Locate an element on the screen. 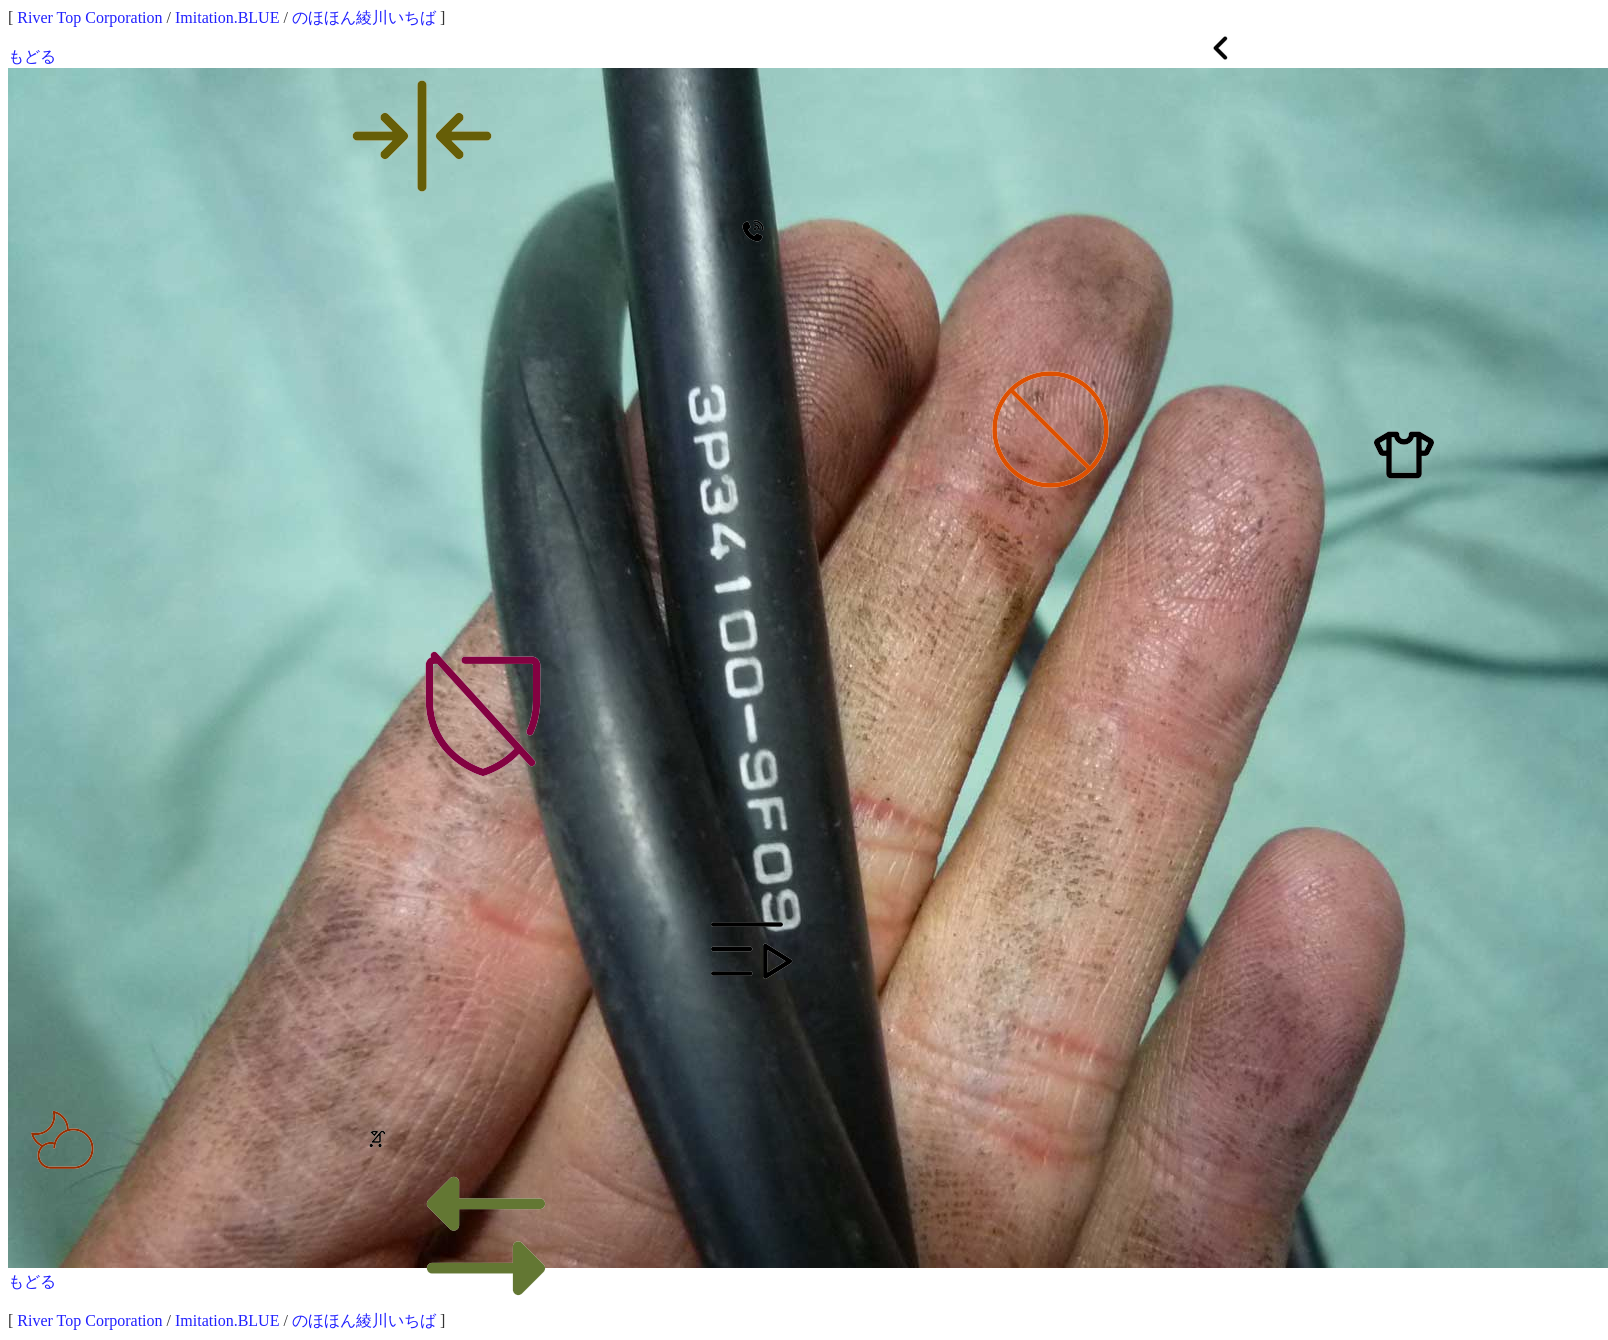 The width and height of the screenshot is (1608, 1340). view media queue or playlist is located at coordinates (747, 949).